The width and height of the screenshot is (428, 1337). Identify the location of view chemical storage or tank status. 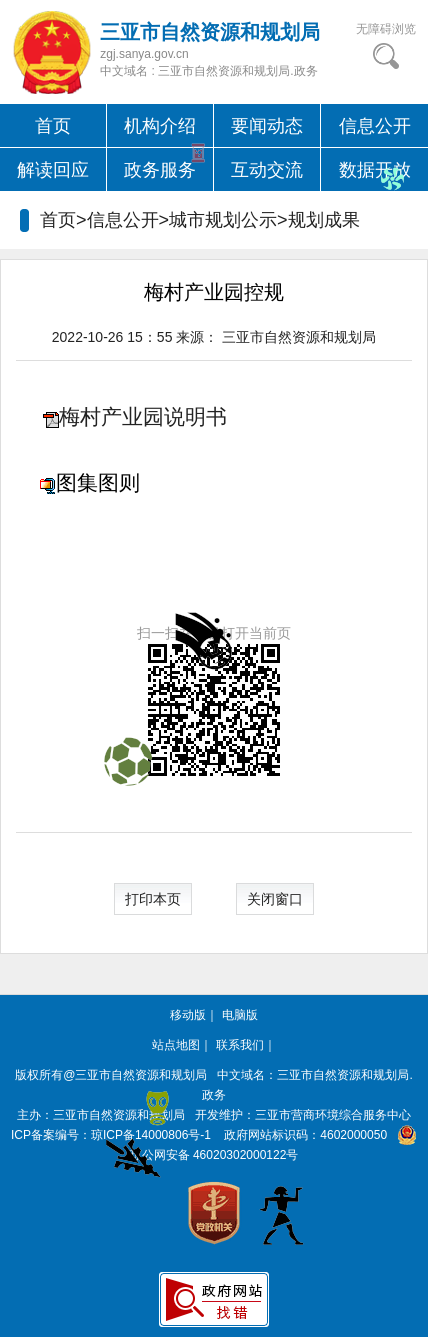
(198, 153).